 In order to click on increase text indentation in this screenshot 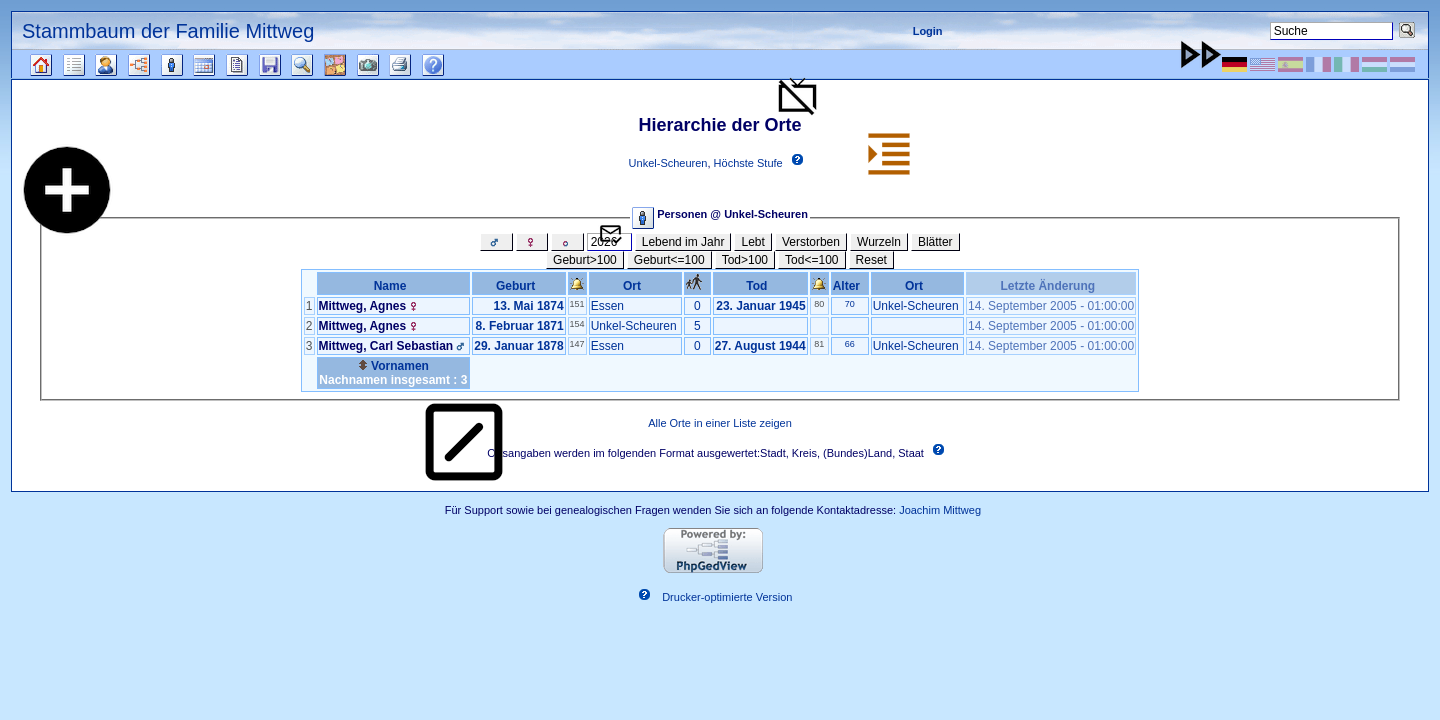, I will do `click(889, 154)`.